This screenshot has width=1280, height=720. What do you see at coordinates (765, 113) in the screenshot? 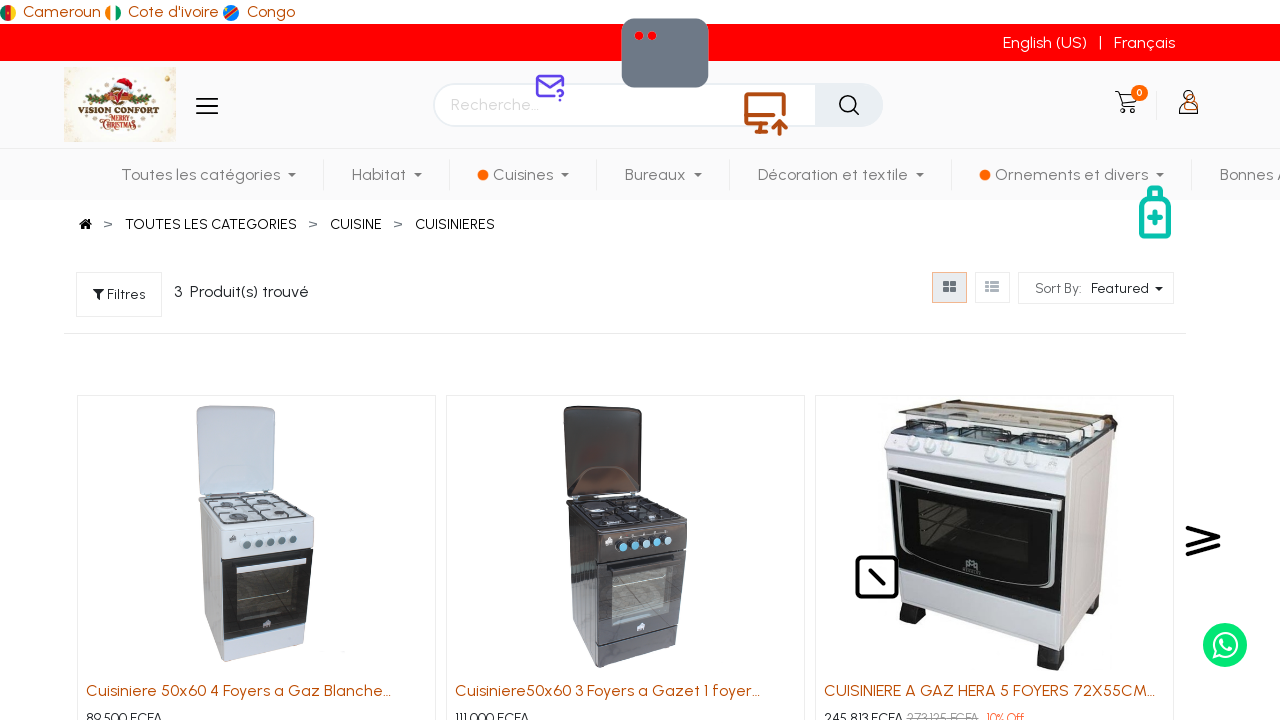
I see `upload content to desktop computer` at bounding box center [765, 113].